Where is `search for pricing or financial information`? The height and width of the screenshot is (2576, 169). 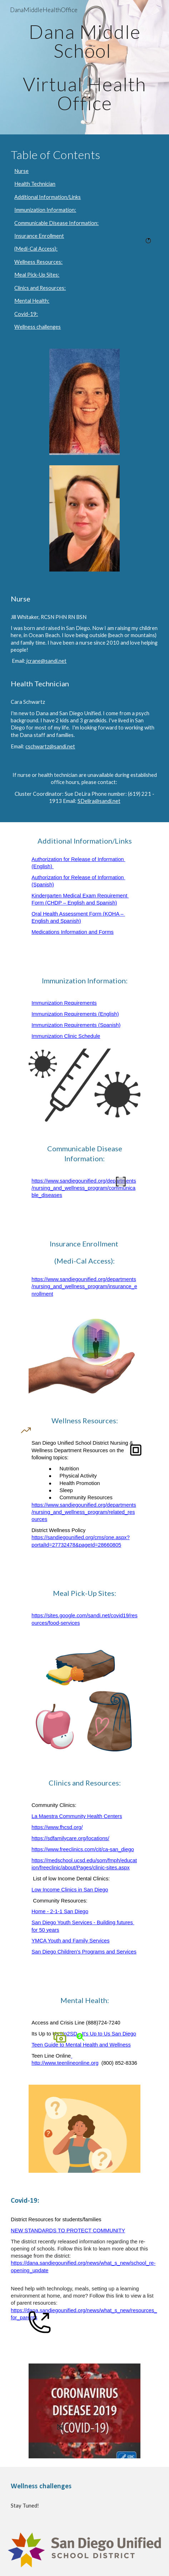 search for pricing or financial information is located at coordinates (80, 2037).